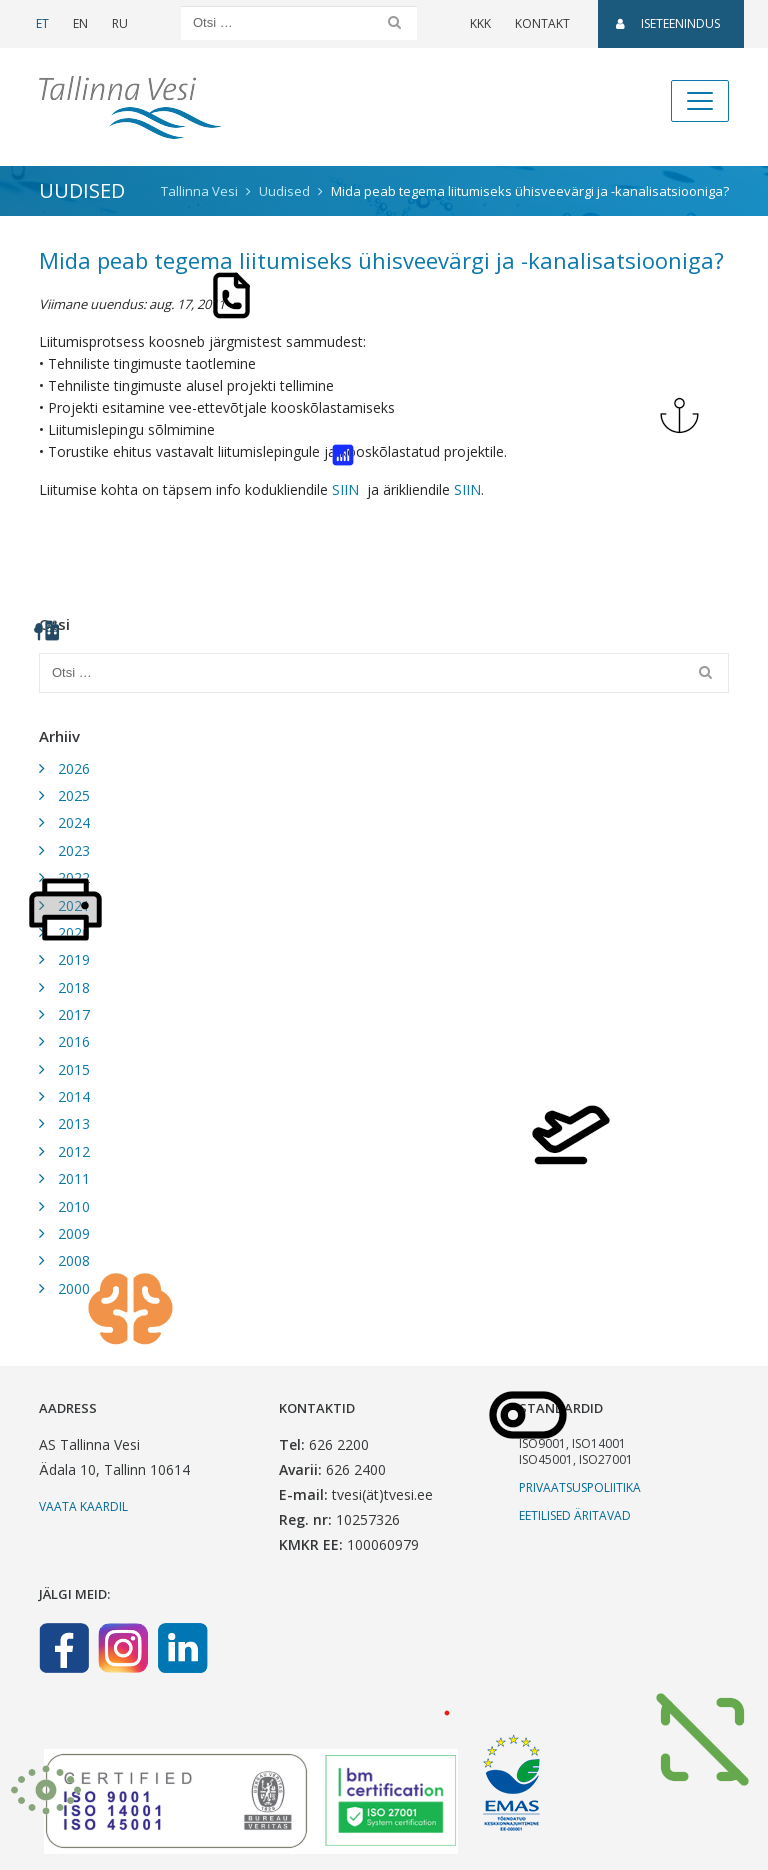 The image size is (768, 1870). I want to click on view contact information file, so click(231, 295).